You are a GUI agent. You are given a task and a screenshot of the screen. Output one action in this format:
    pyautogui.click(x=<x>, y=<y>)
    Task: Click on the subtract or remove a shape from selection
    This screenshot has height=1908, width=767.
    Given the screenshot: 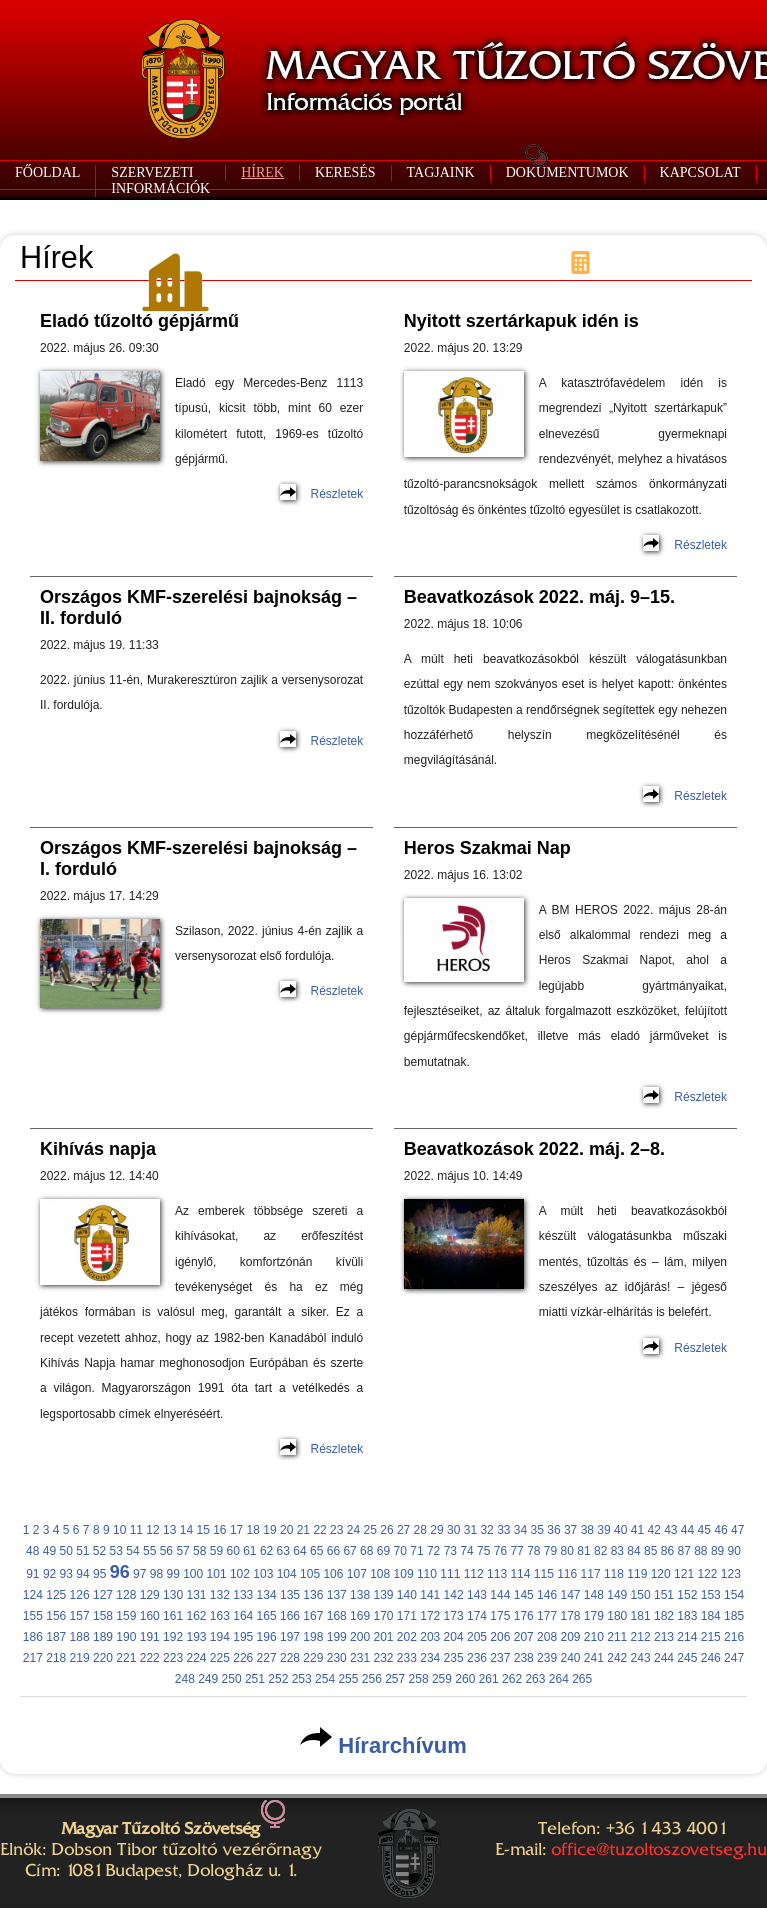 What is the action you would take?
    pyautogui.click(x=536, y=155)
    